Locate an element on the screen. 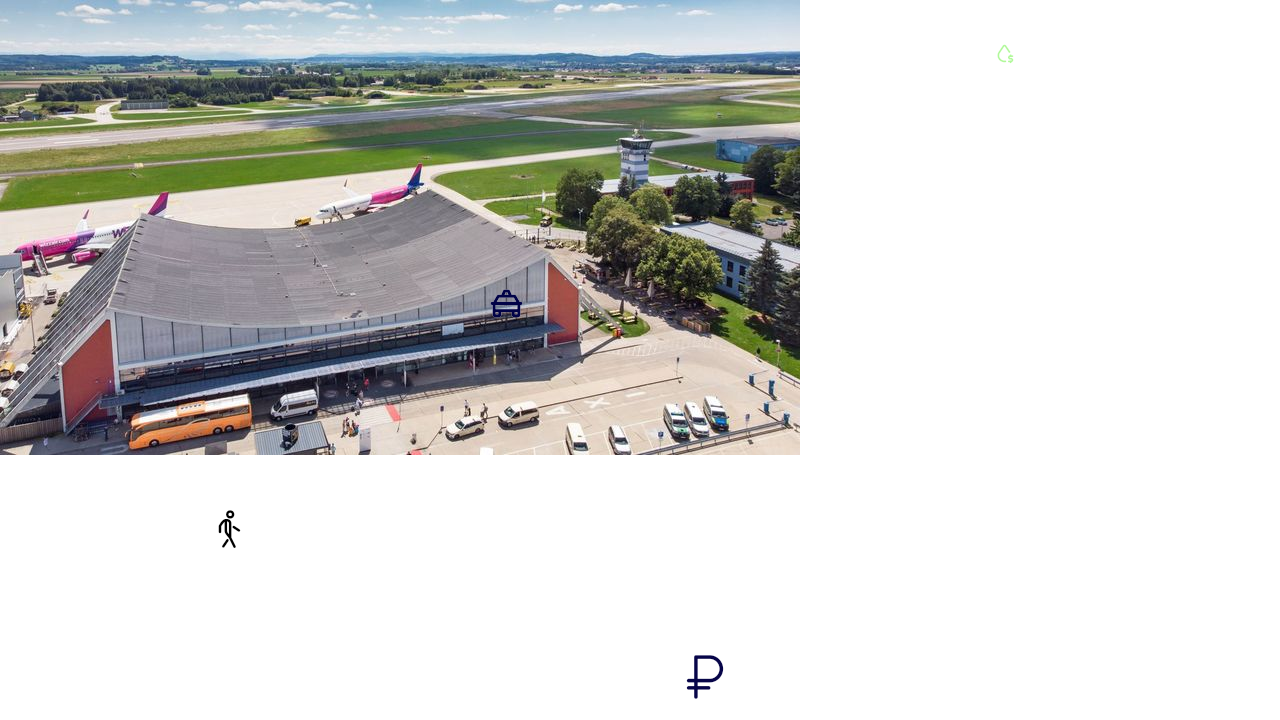 Image resolution: width=1280 pixels, height=720 pixels. view water bill or usage costs is located at coordinates (1004, 53).